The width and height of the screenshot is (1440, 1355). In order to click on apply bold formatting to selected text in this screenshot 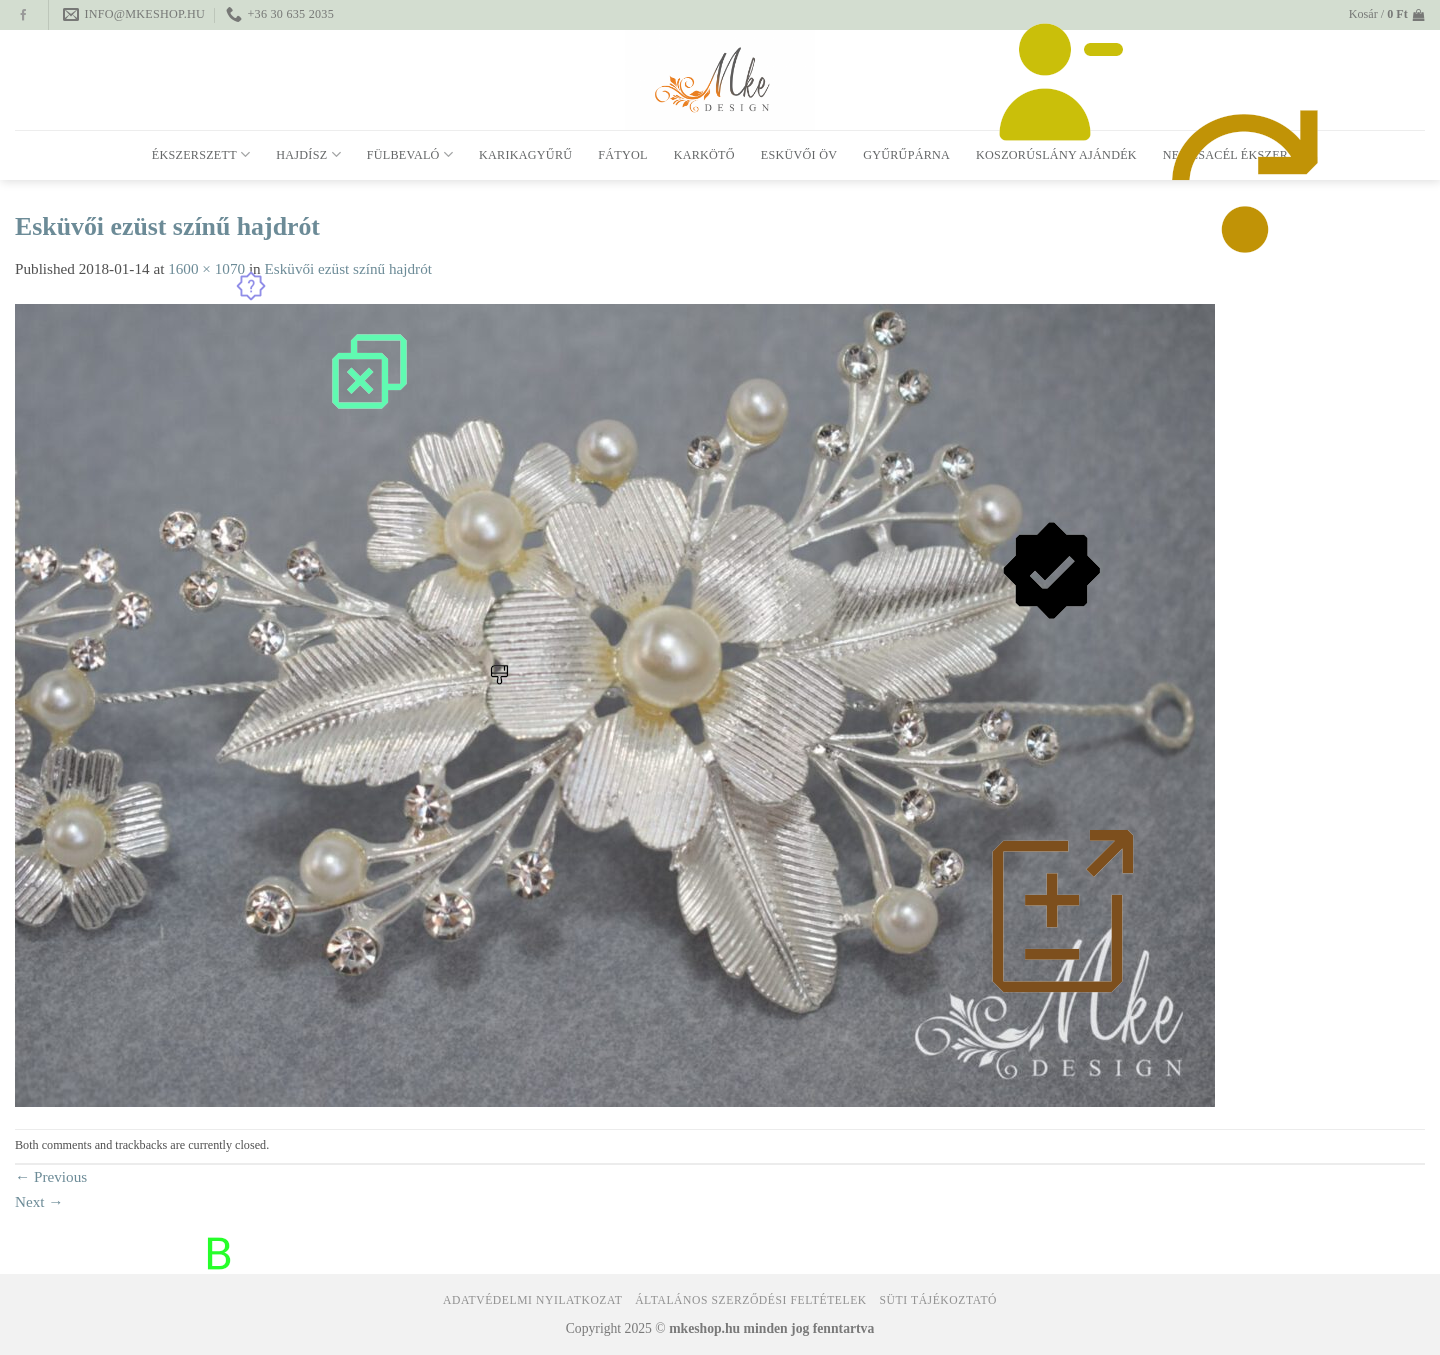, I will do `click(217, 1253)`.